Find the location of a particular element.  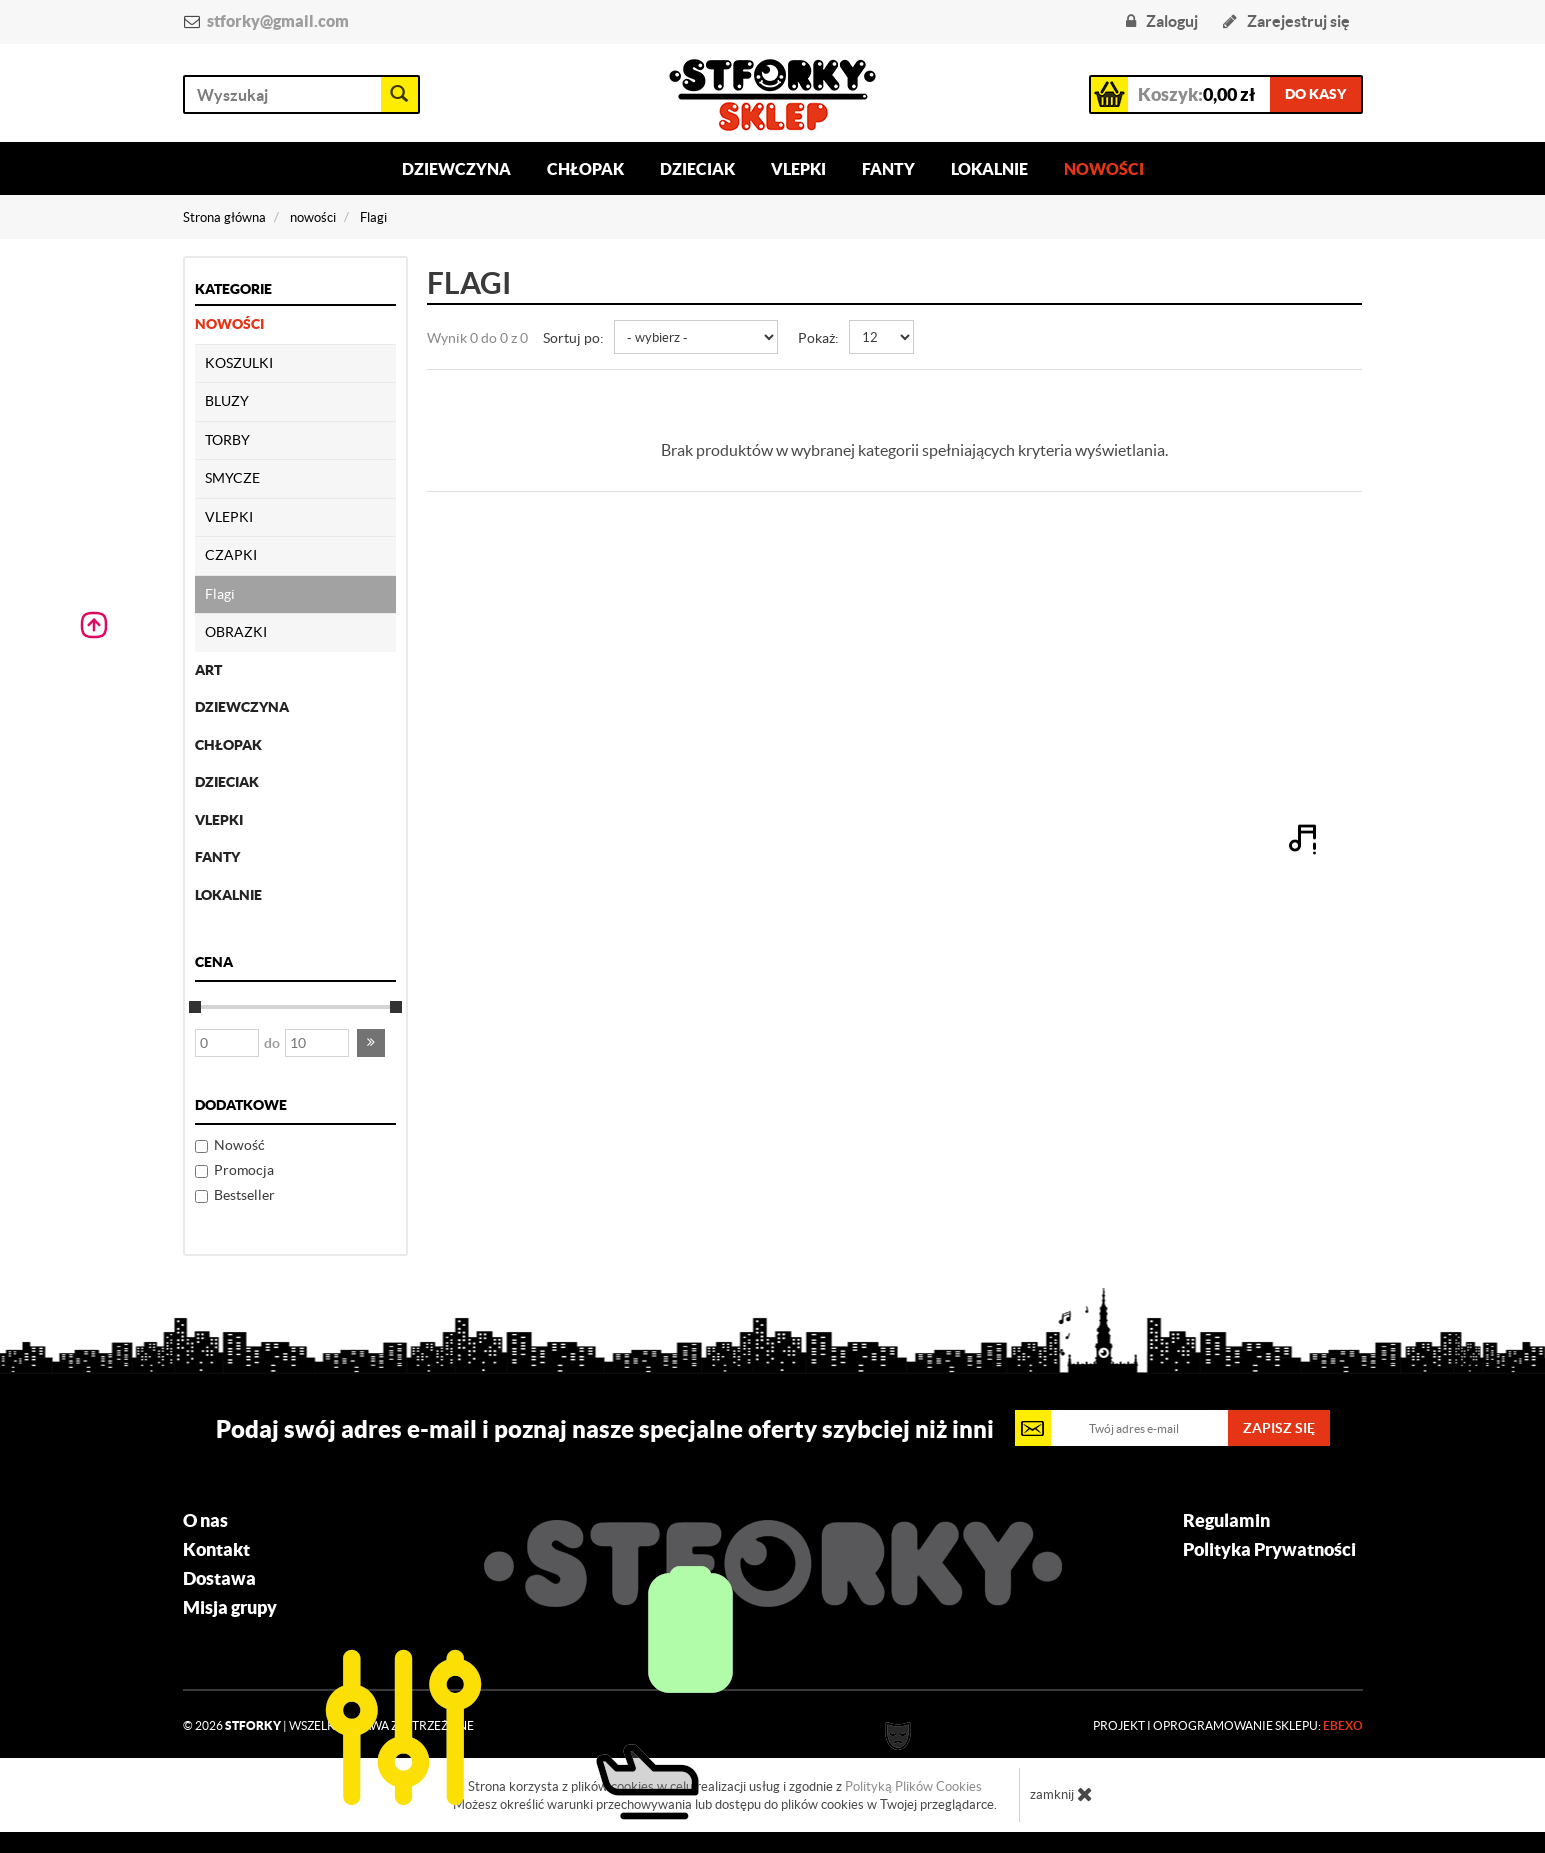

upload a file or document is located at coordinates (94, 625).